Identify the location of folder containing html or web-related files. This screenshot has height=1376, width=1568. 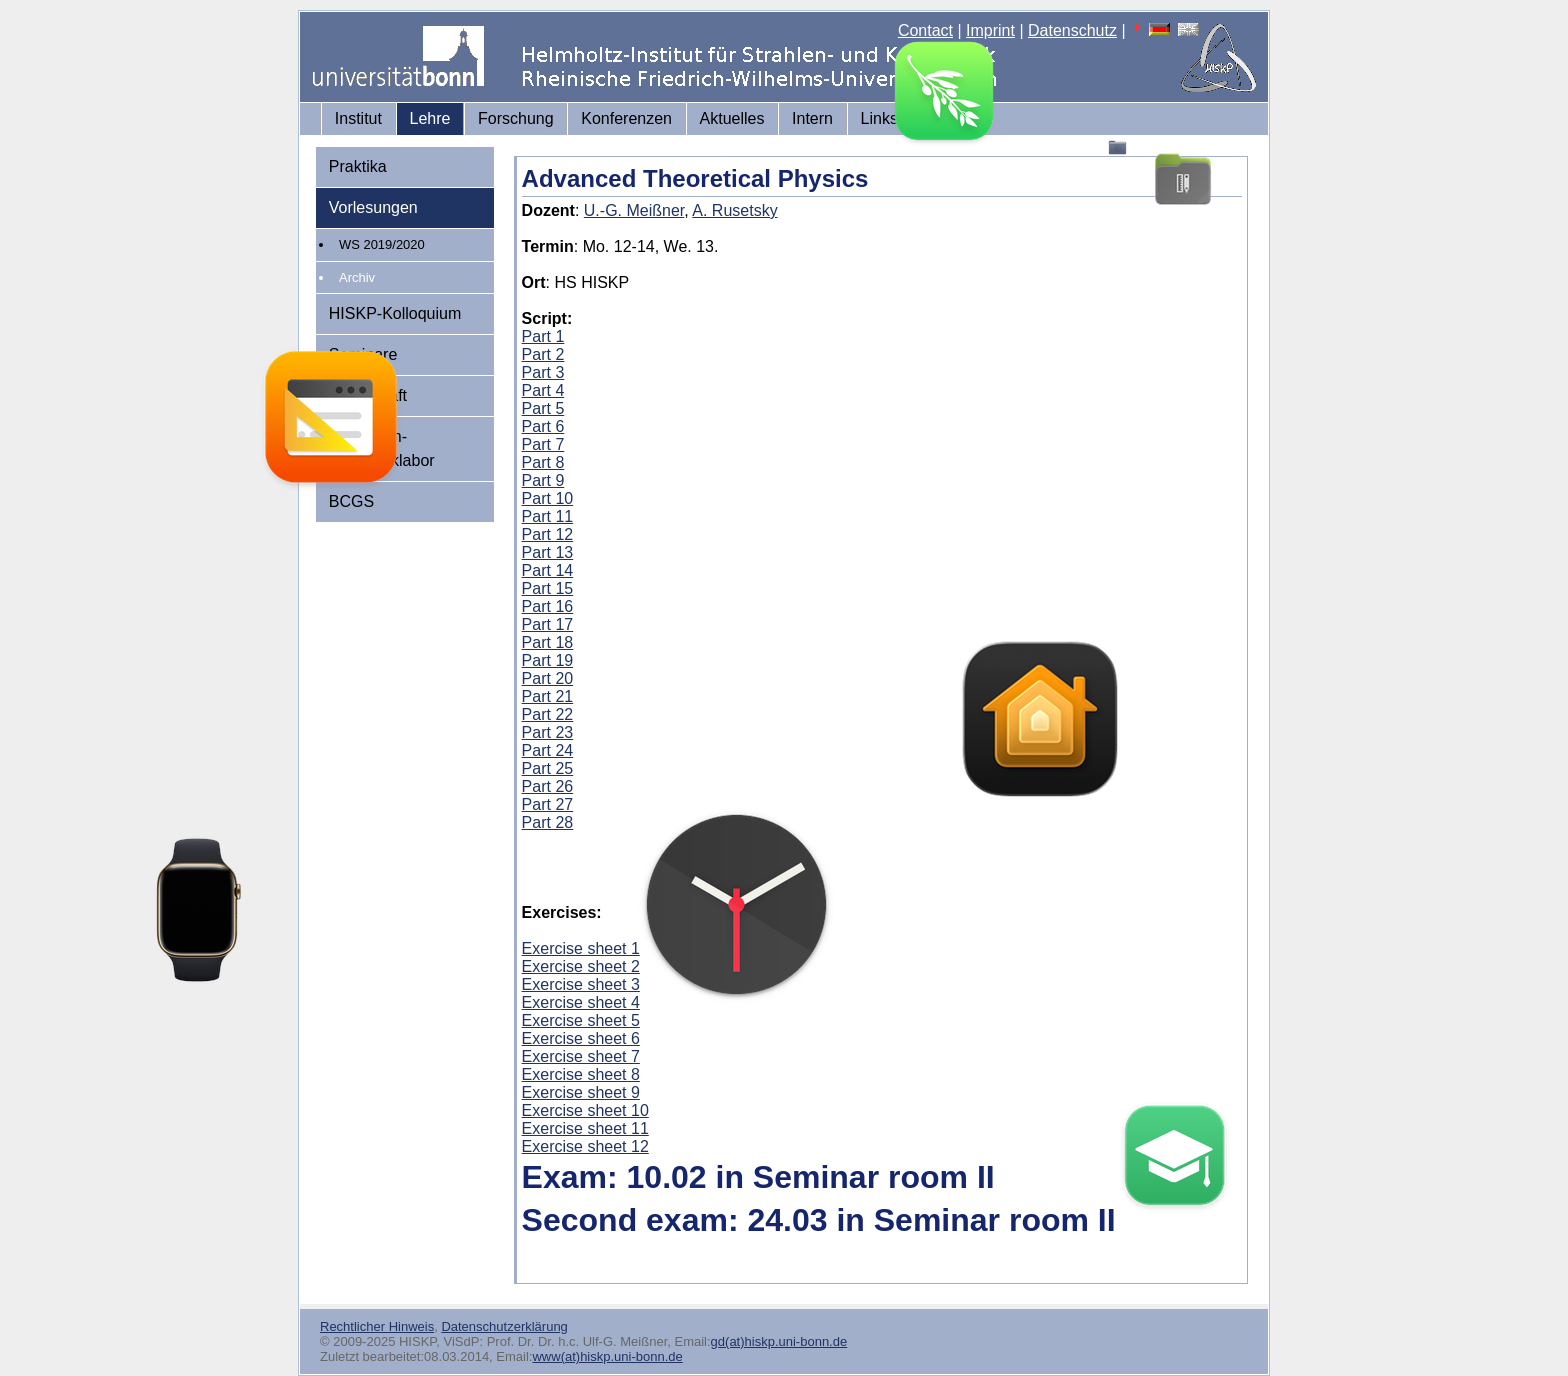
(1117, 147).